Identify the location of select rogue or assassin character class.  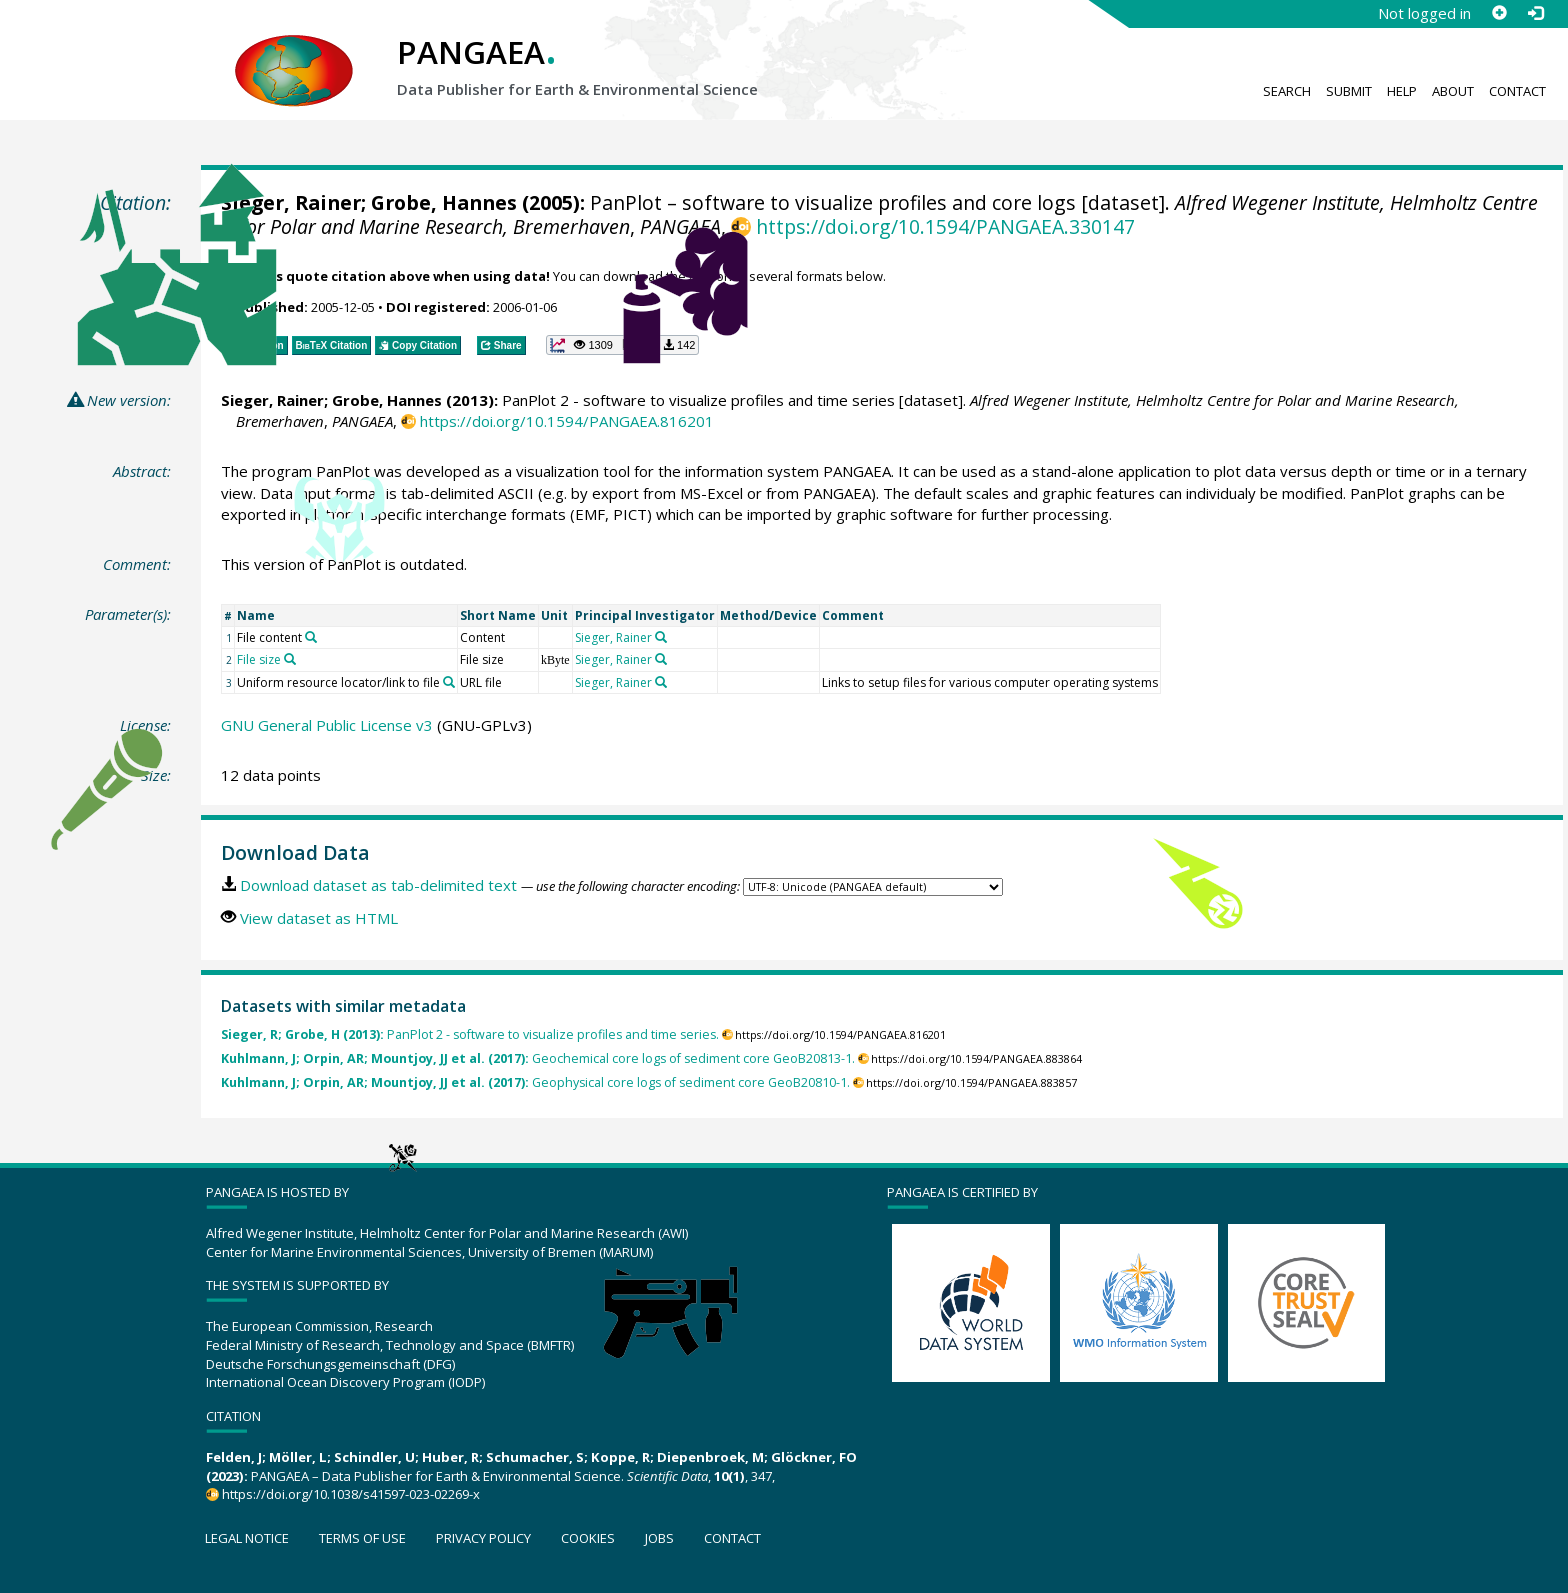
(403, 1158).